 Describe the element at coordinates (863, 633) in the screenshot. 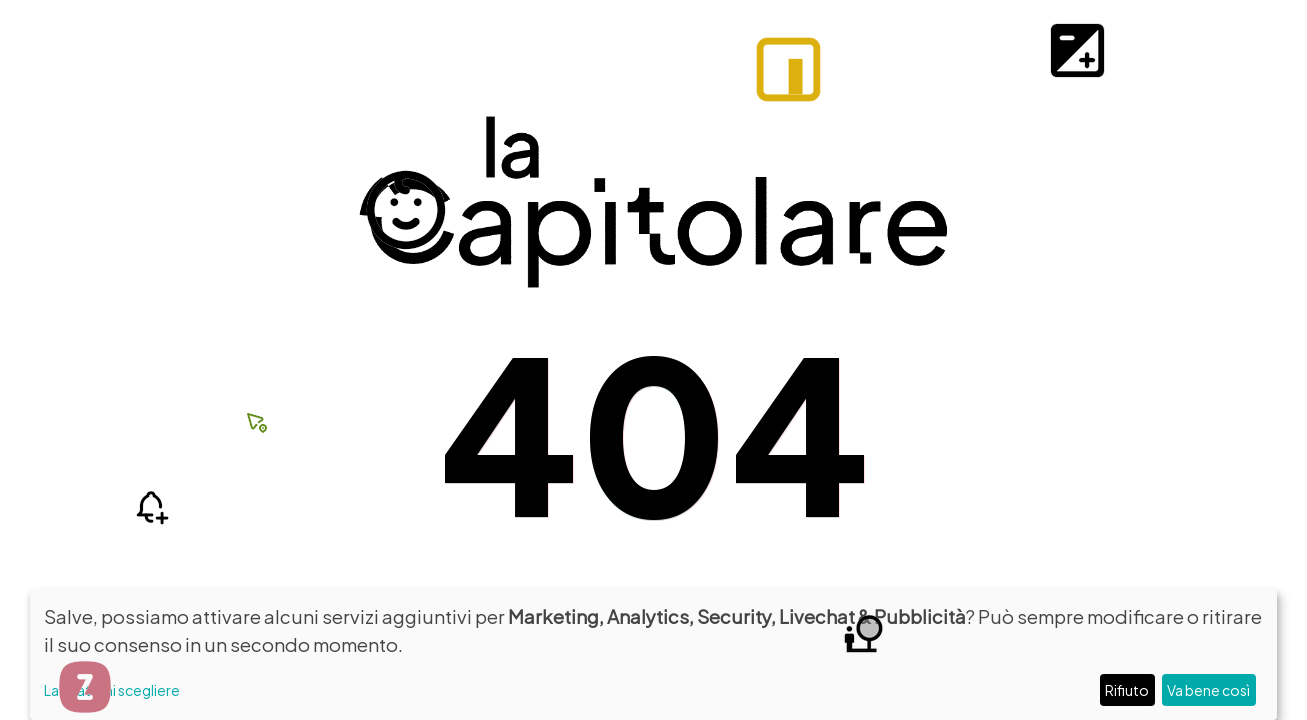

I see `explore nature or outdoor activities` at that location.